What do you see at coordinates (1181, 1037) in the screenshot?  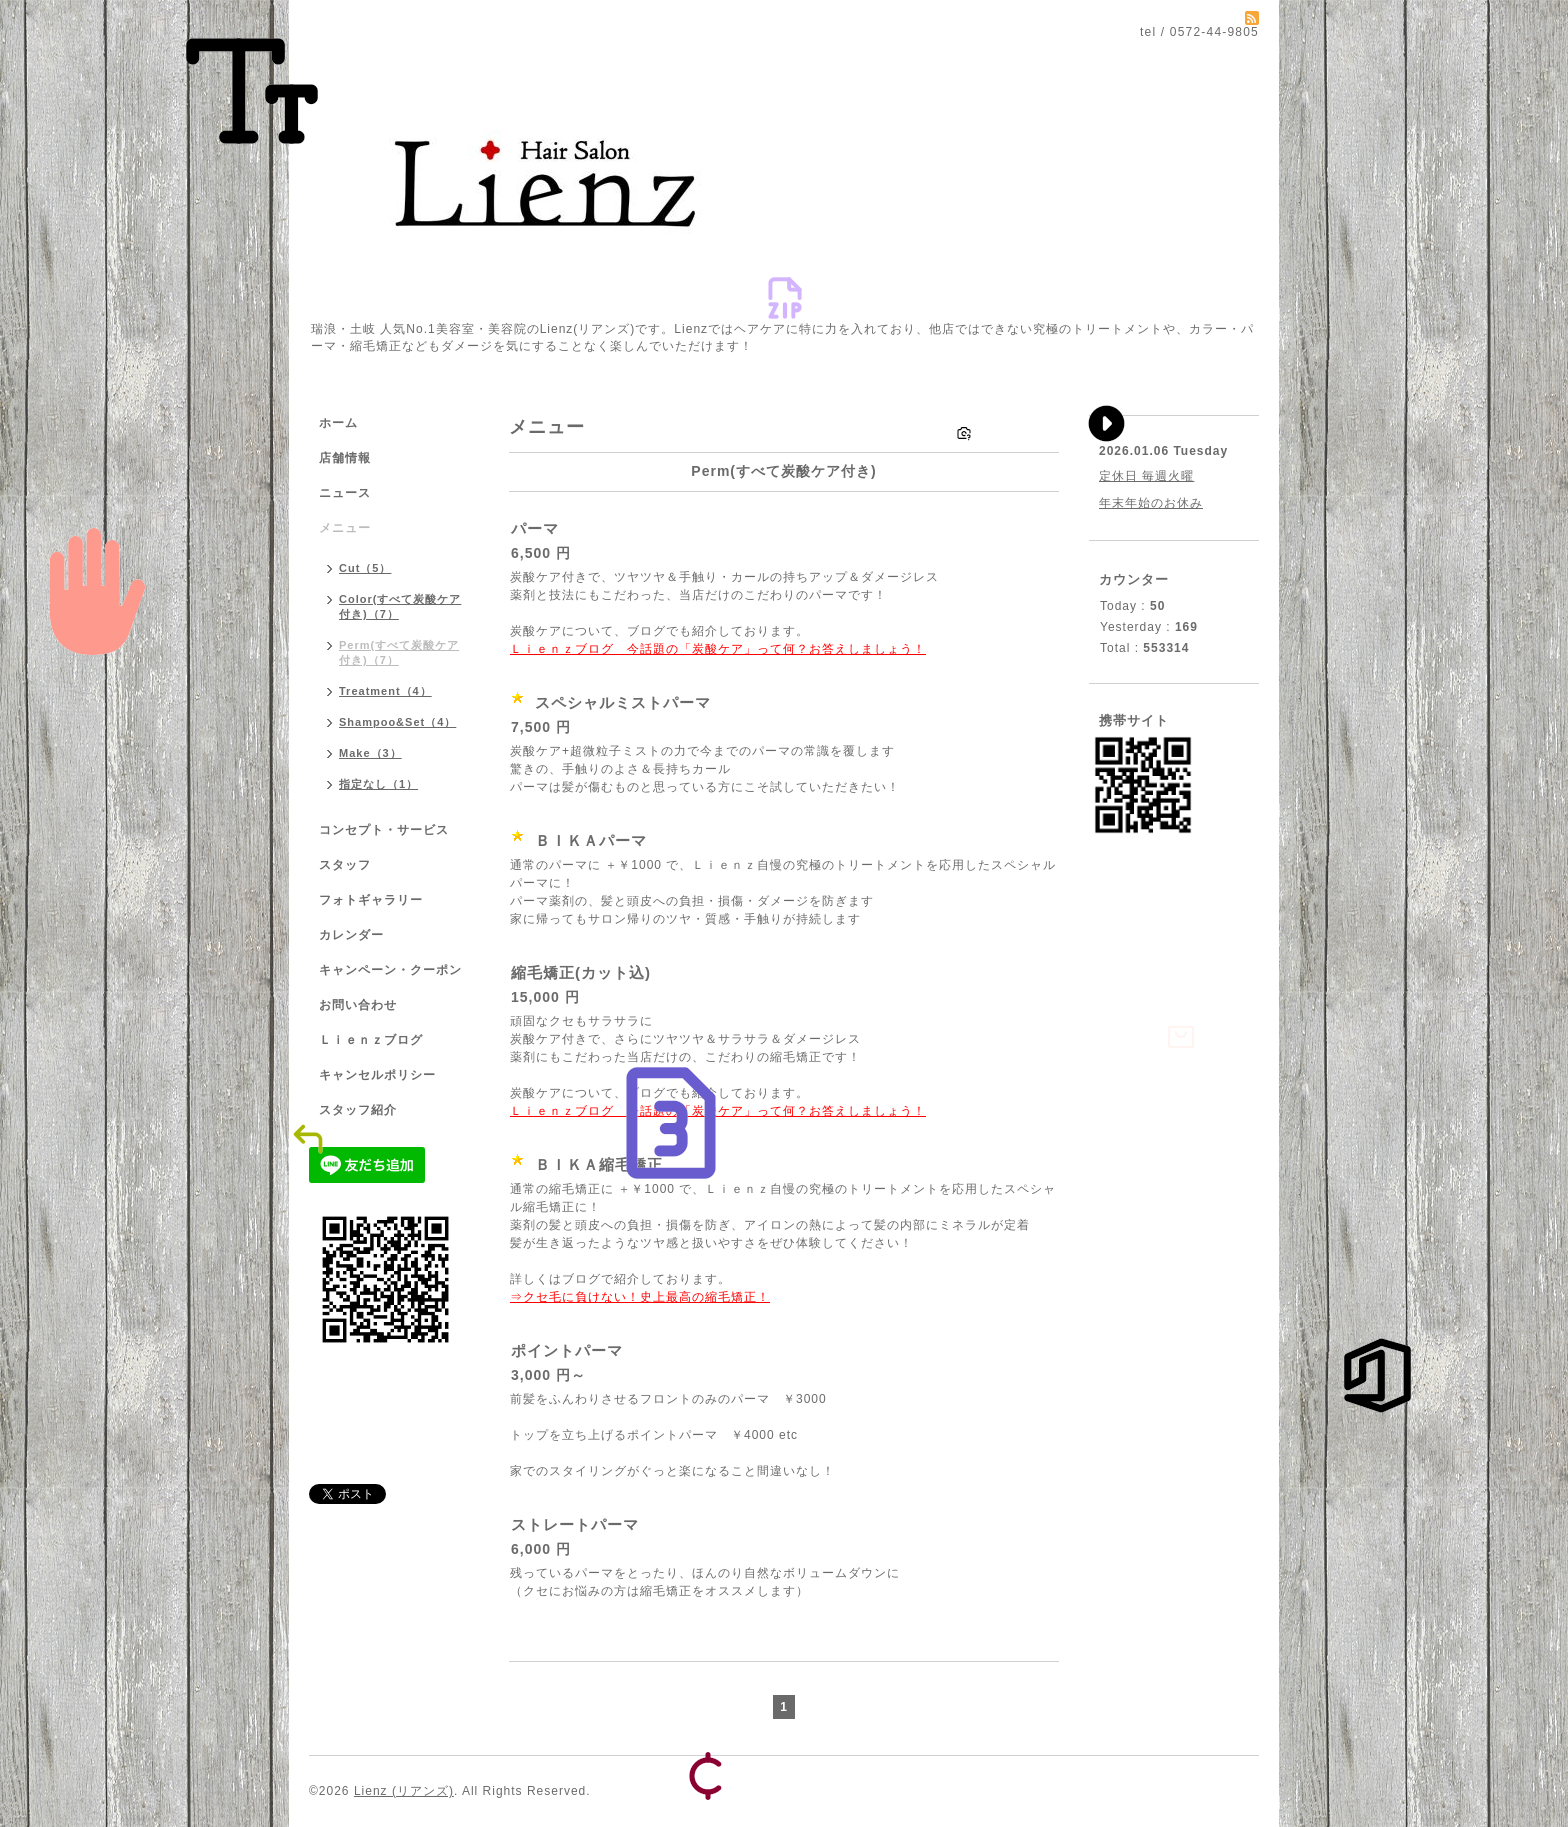 I see `view your shopping cart` at bounding box center [1181, 1037].